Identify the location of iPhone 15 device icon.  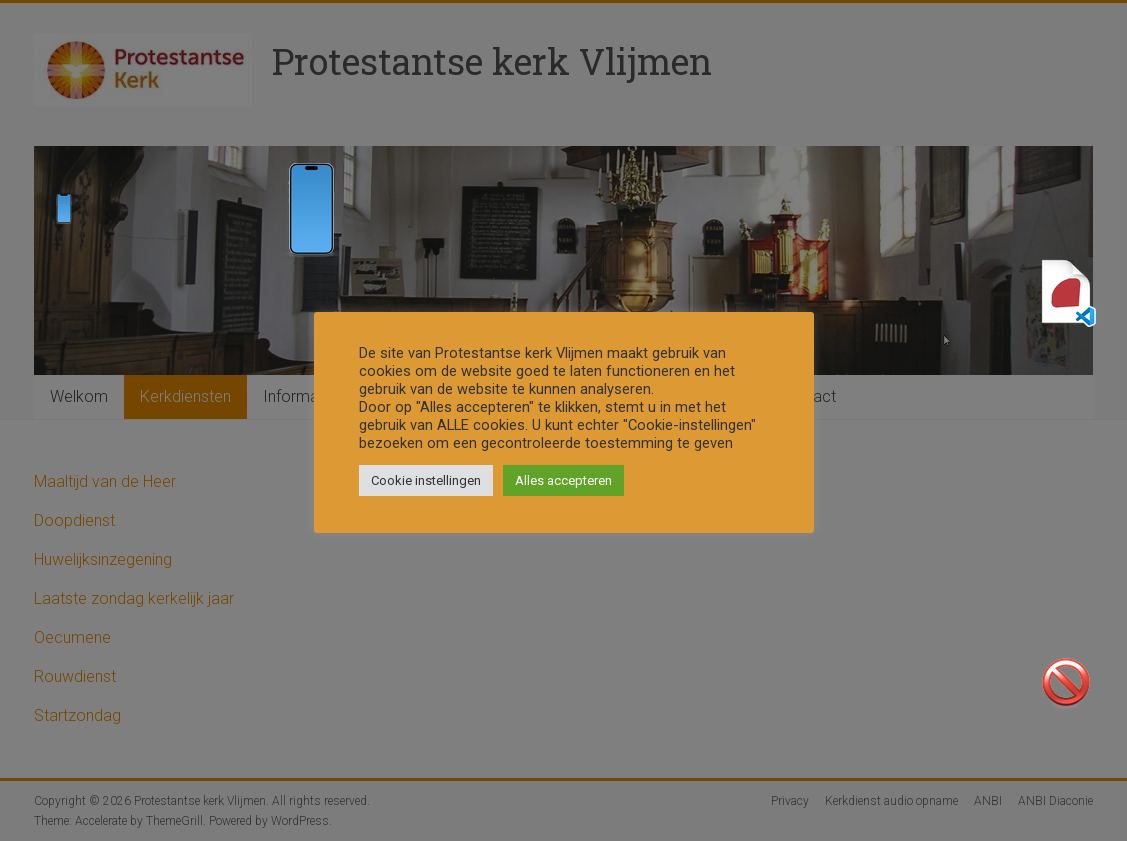
(311, 210).